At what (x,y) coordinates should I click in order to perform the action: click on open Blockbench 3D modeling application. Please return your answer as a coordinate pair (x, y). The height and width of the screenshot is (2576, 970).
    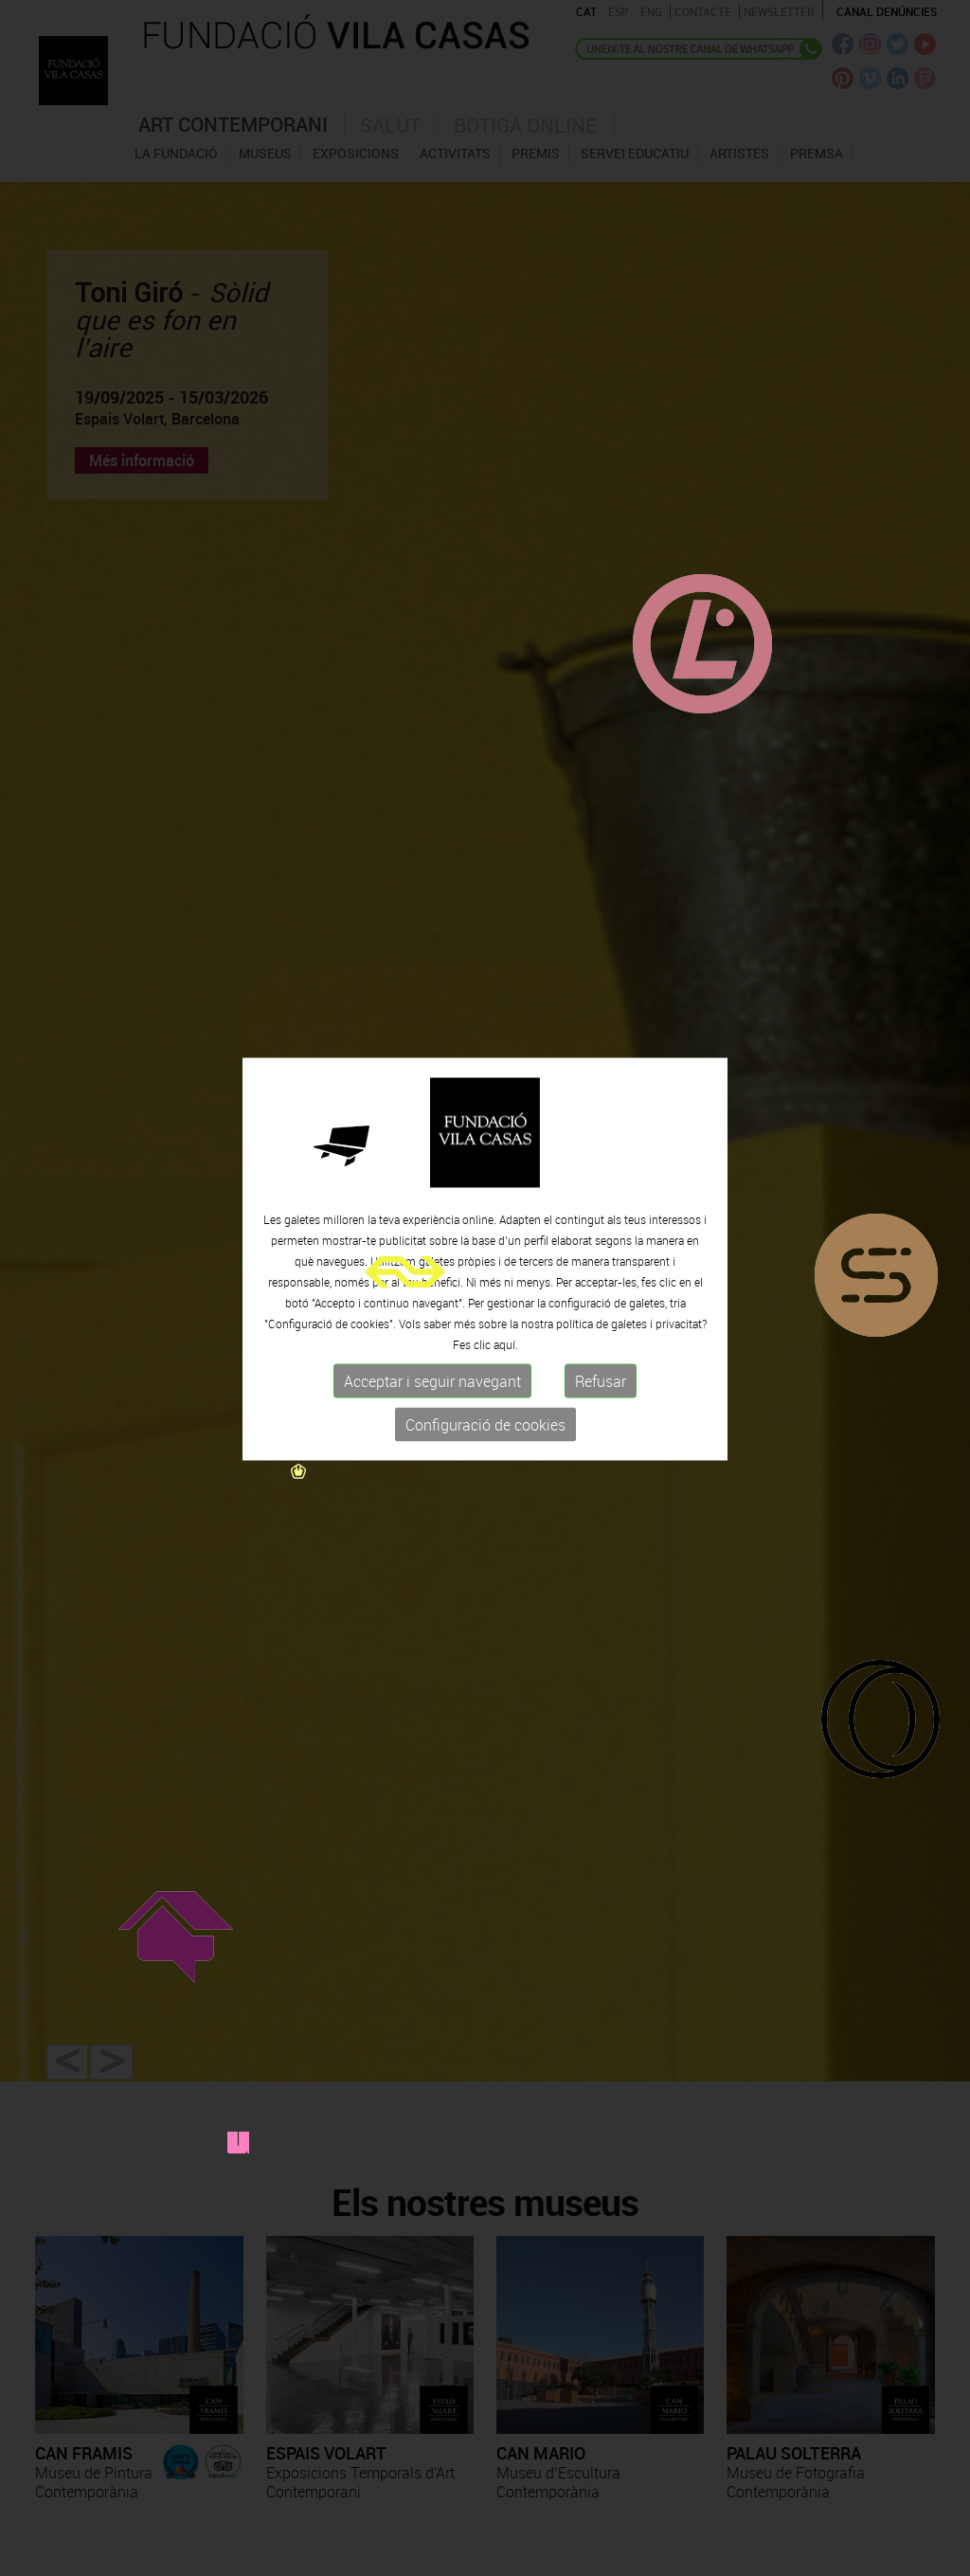
    Looking at the image, I should click on (341, 1145).